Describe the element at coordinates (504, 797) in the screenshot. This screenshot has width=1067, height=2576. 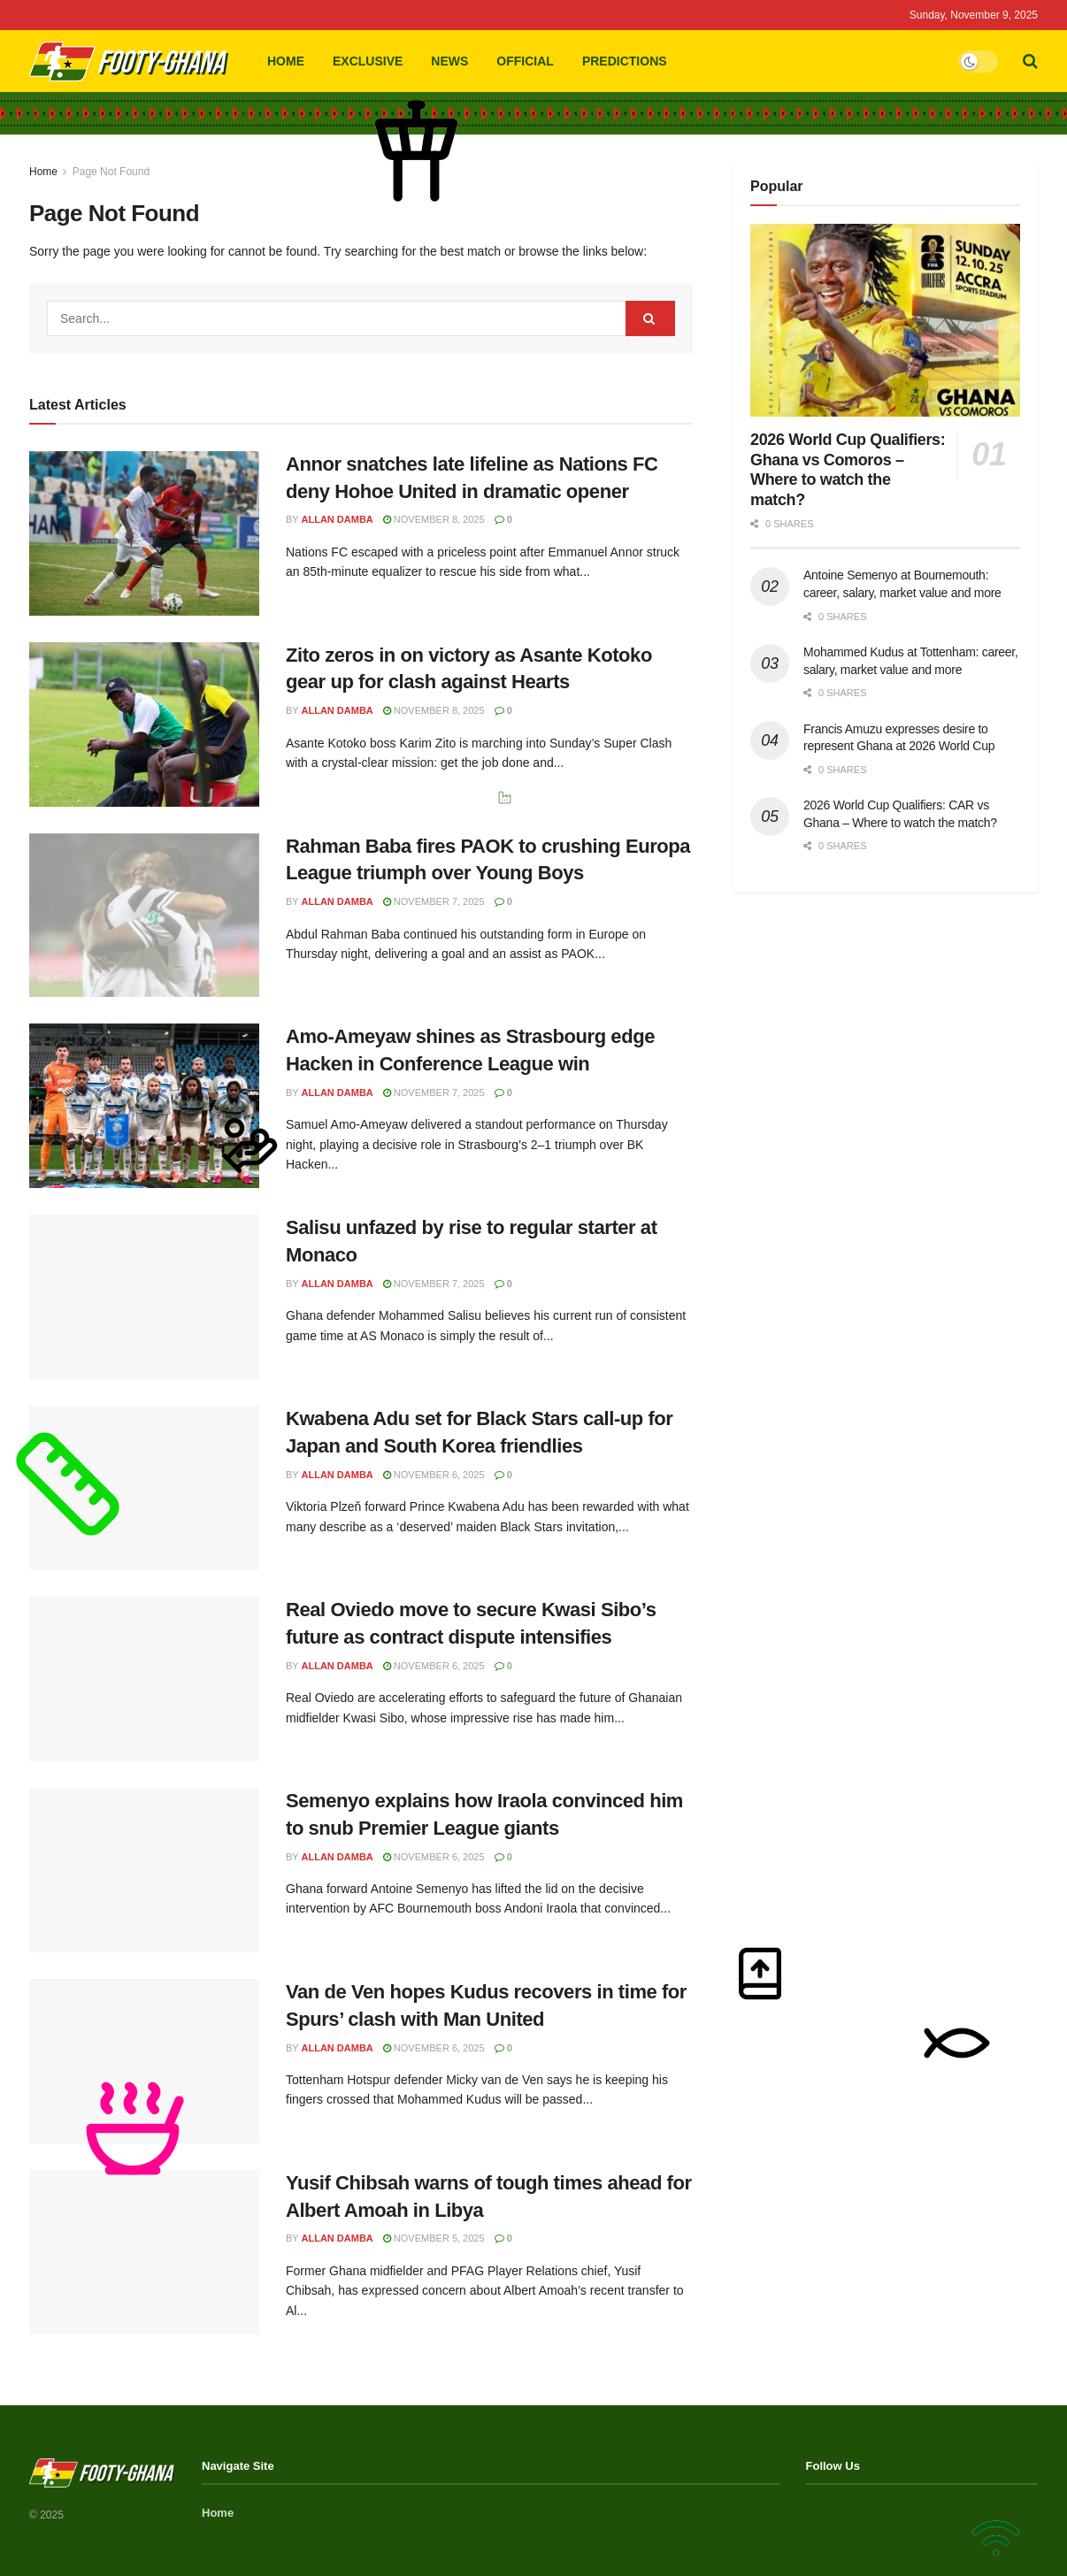
I see `view manufacturing or production settings` at that location.